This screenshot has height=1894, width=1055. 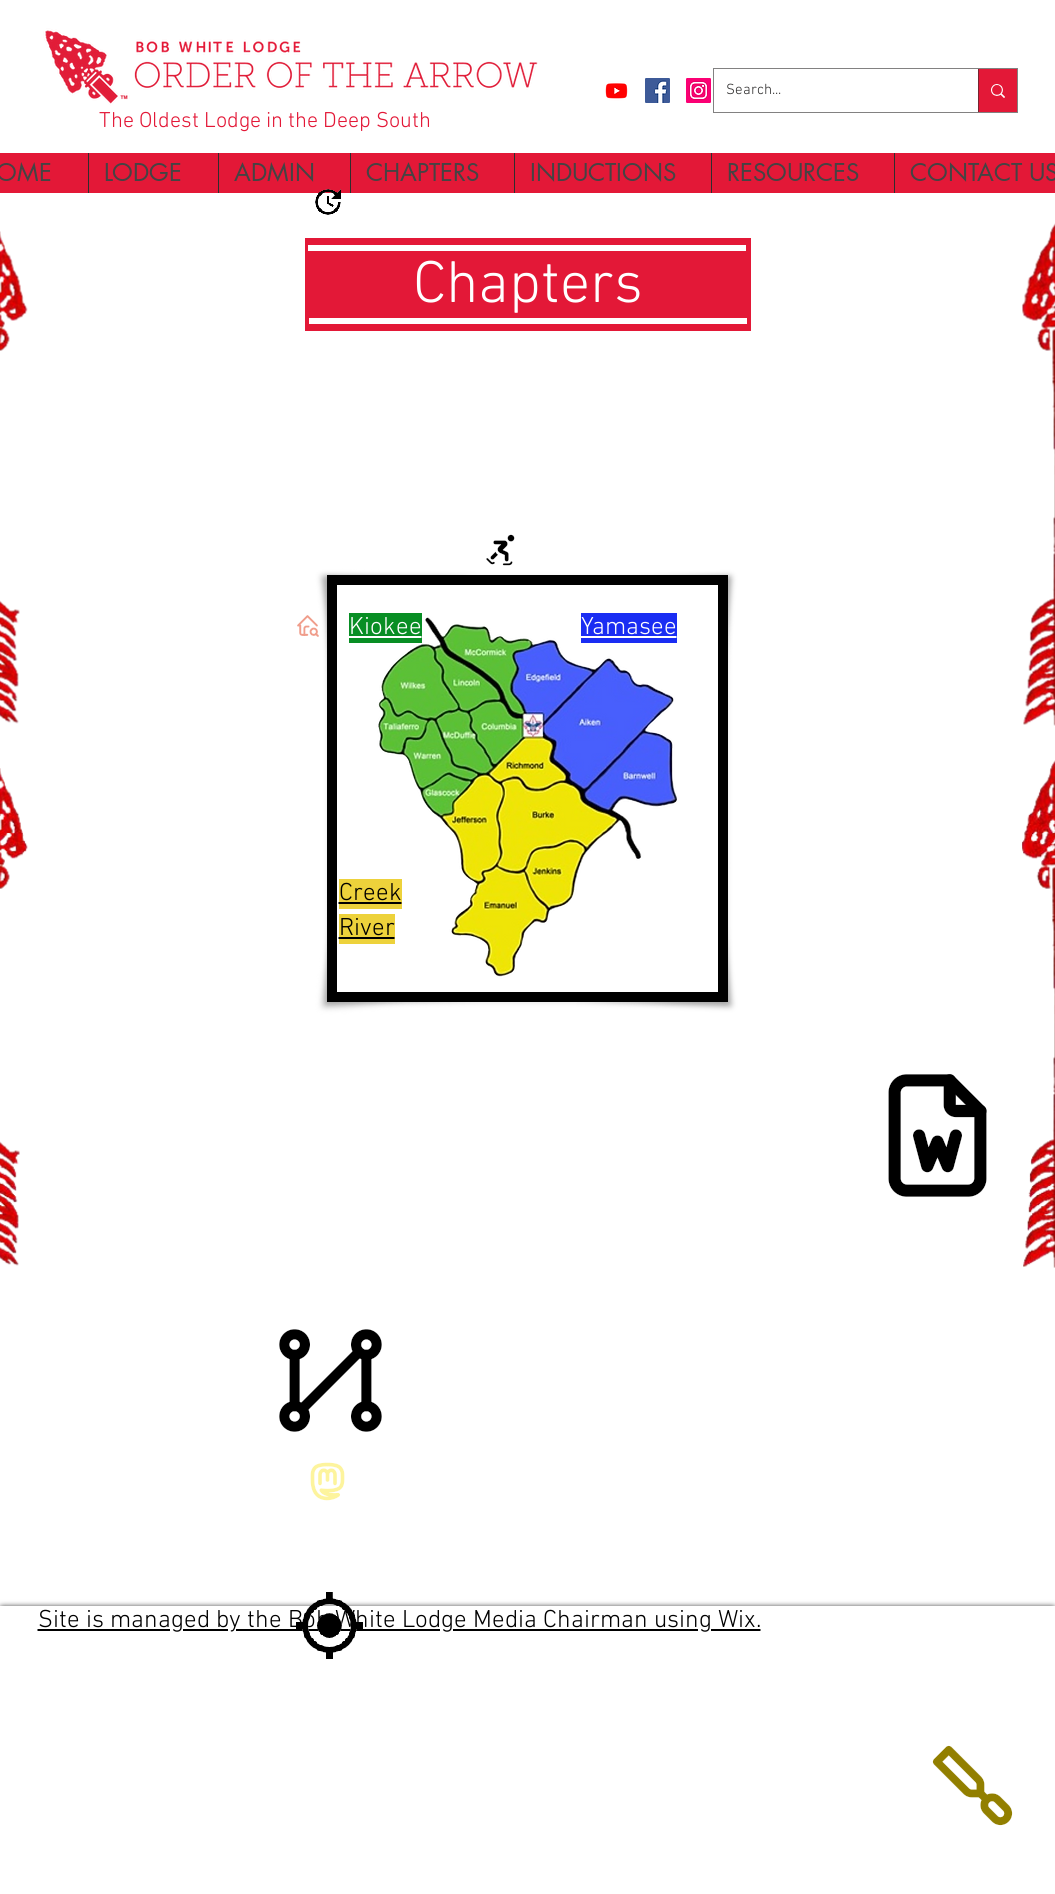 What do you see at coordinates (307, 625) in the screenshot?
I see `search for homes or properties` at bounding box center [307, 625].